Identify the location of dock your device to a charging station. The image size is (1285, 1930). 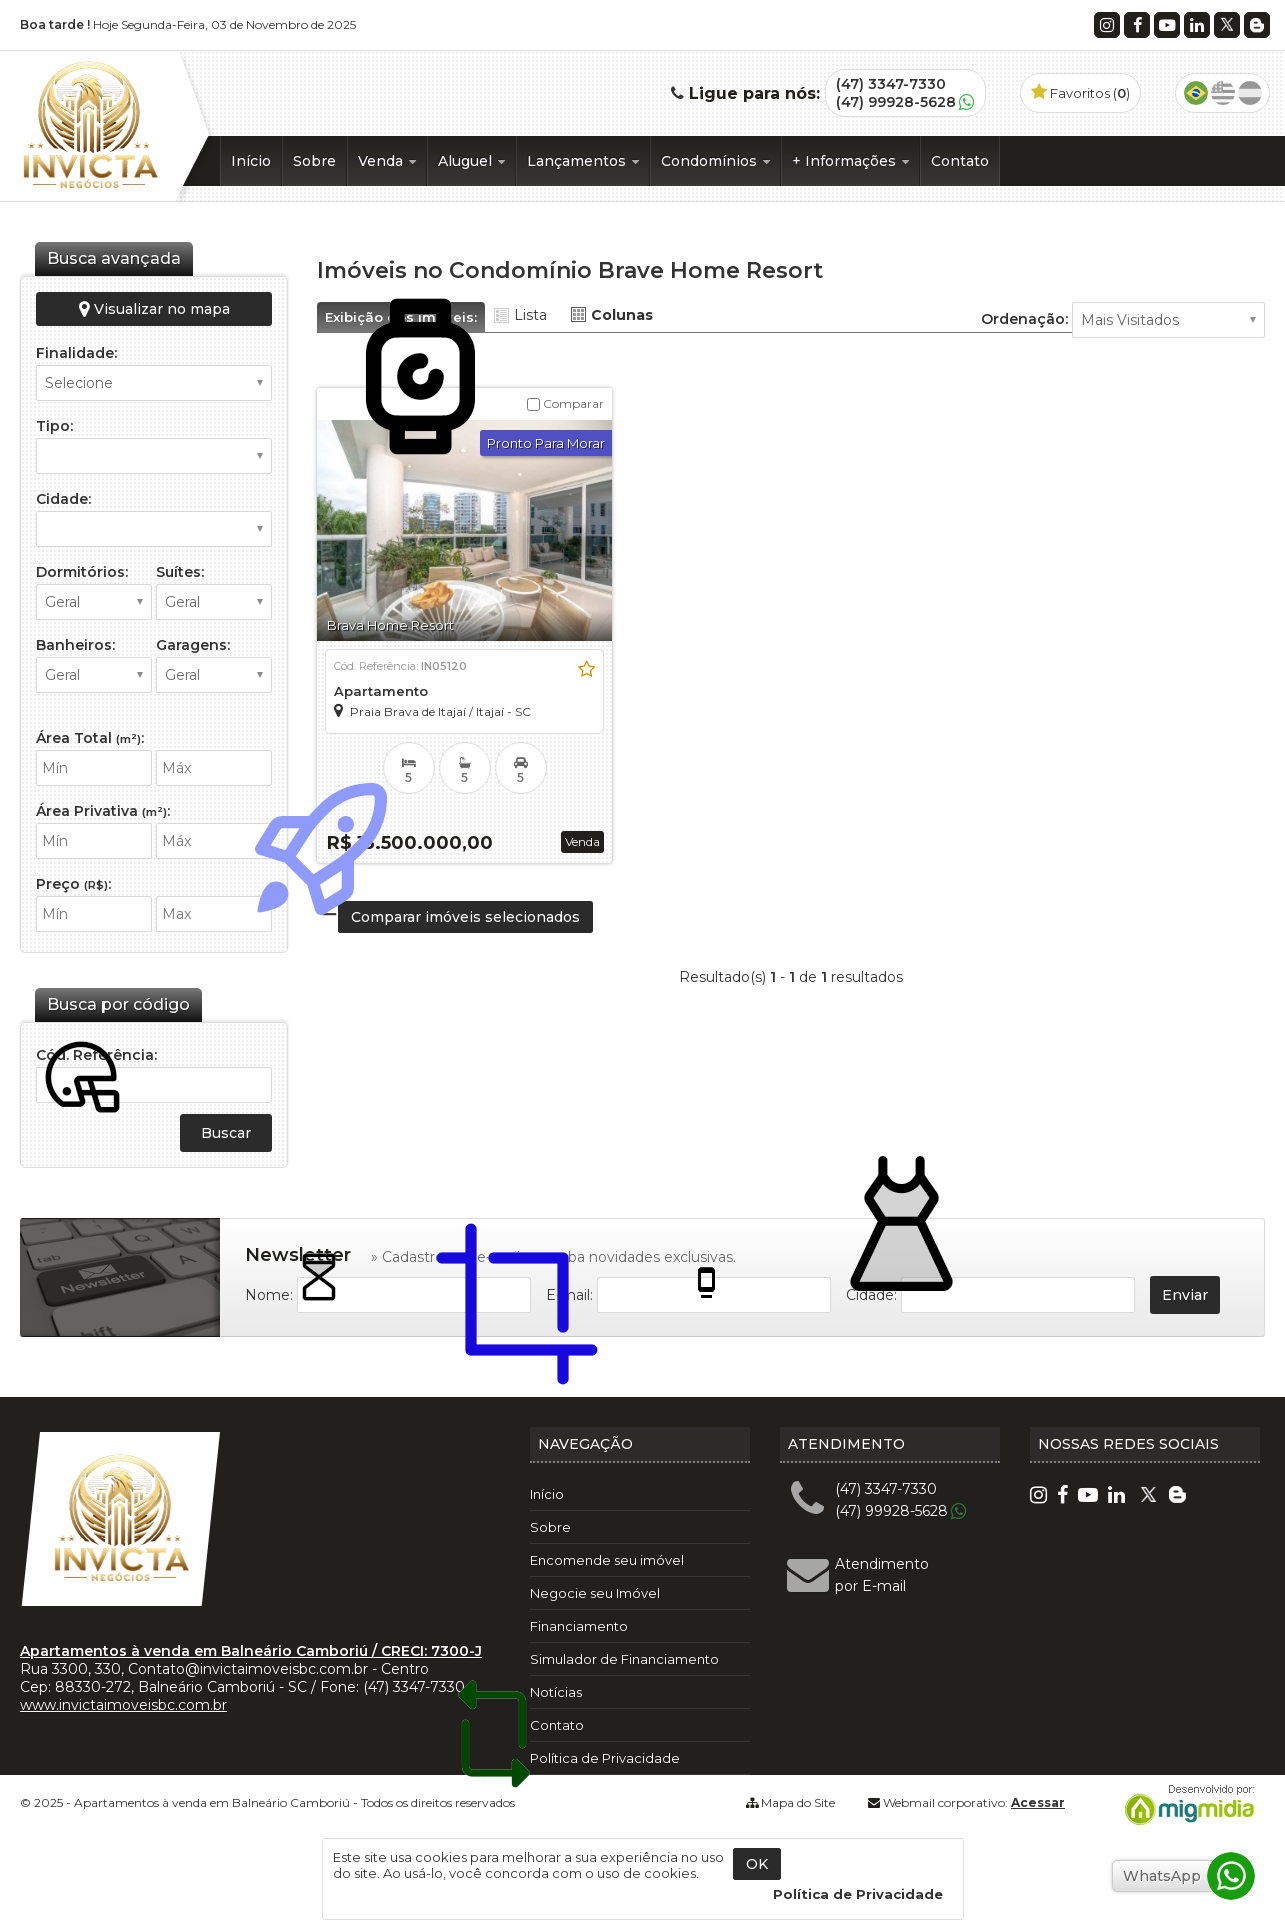
(706, 1282).